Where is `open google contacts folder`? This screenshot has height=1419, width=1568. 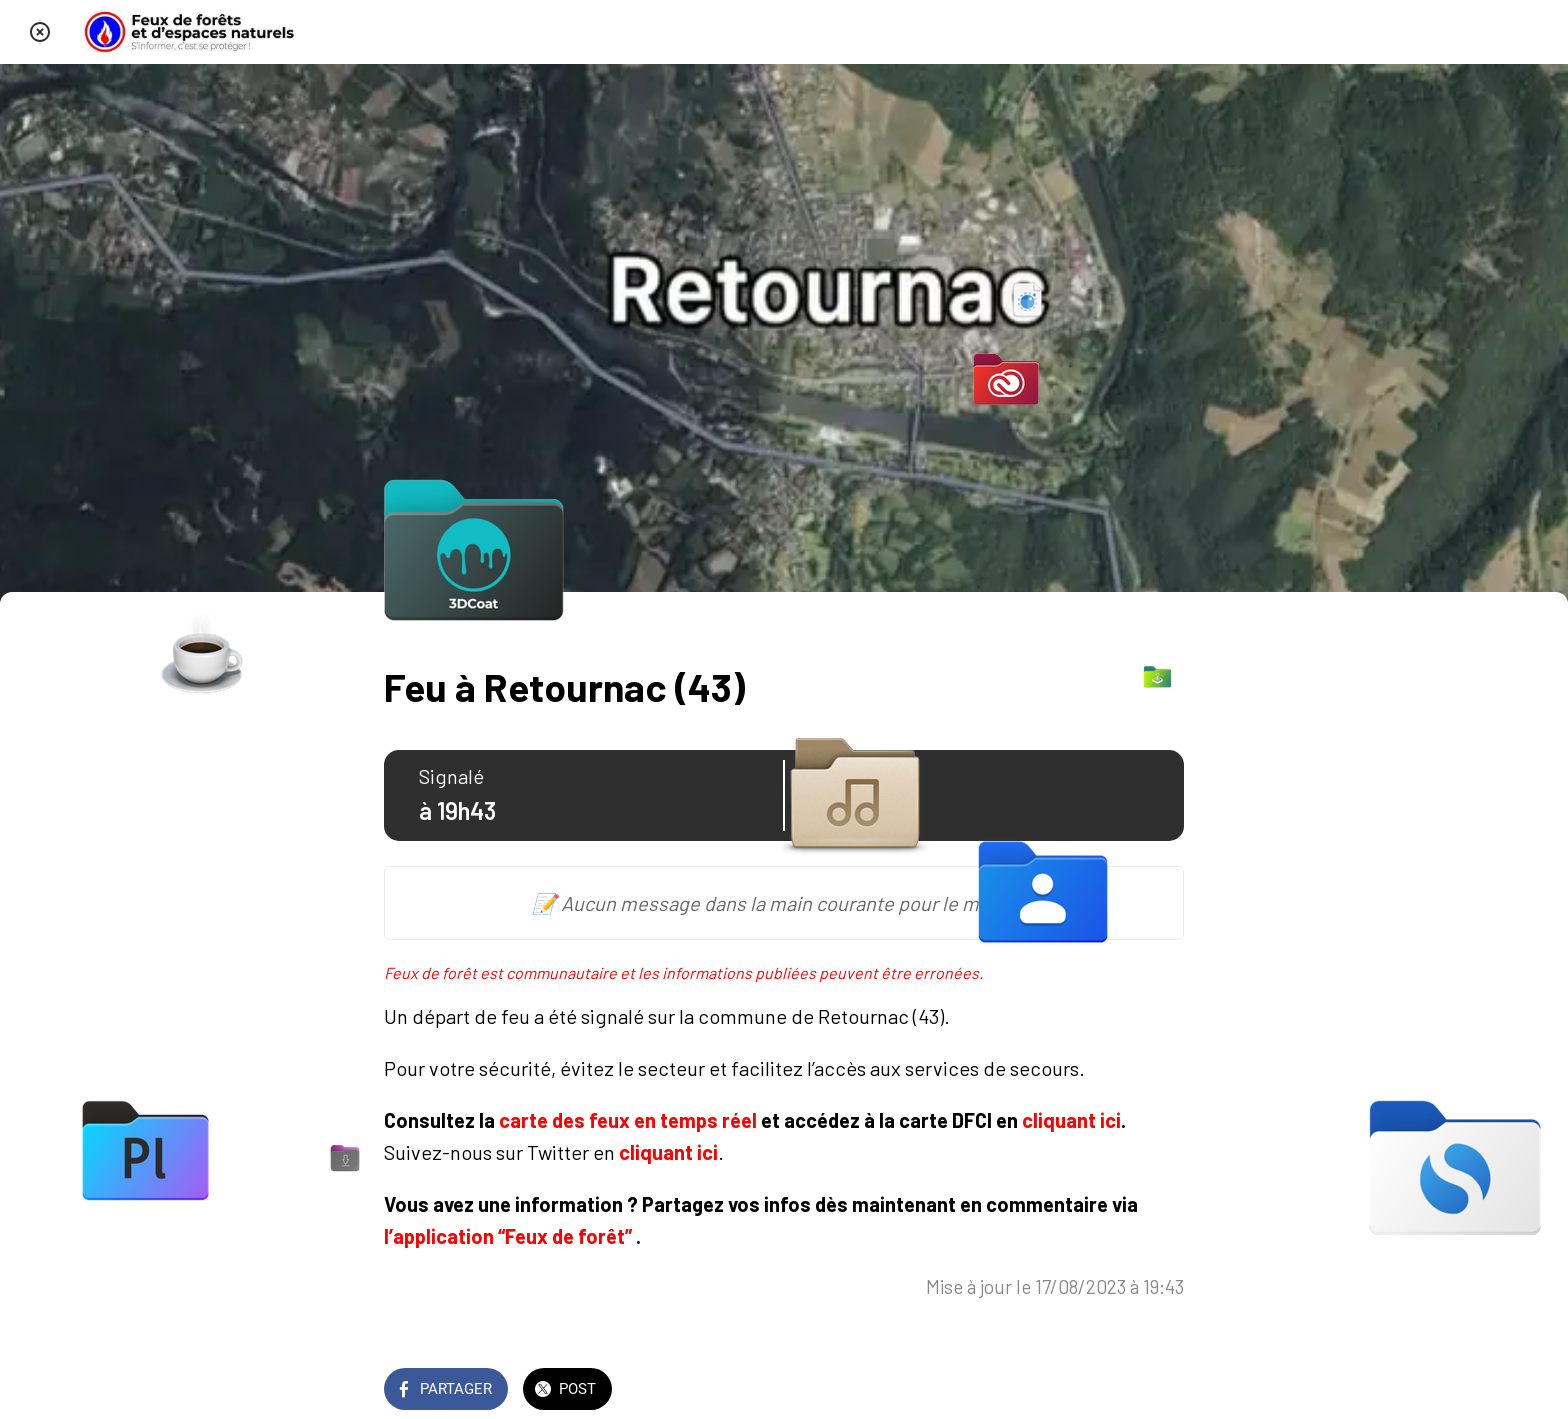
open google contacts folder is located at coordinates (1042, 895).